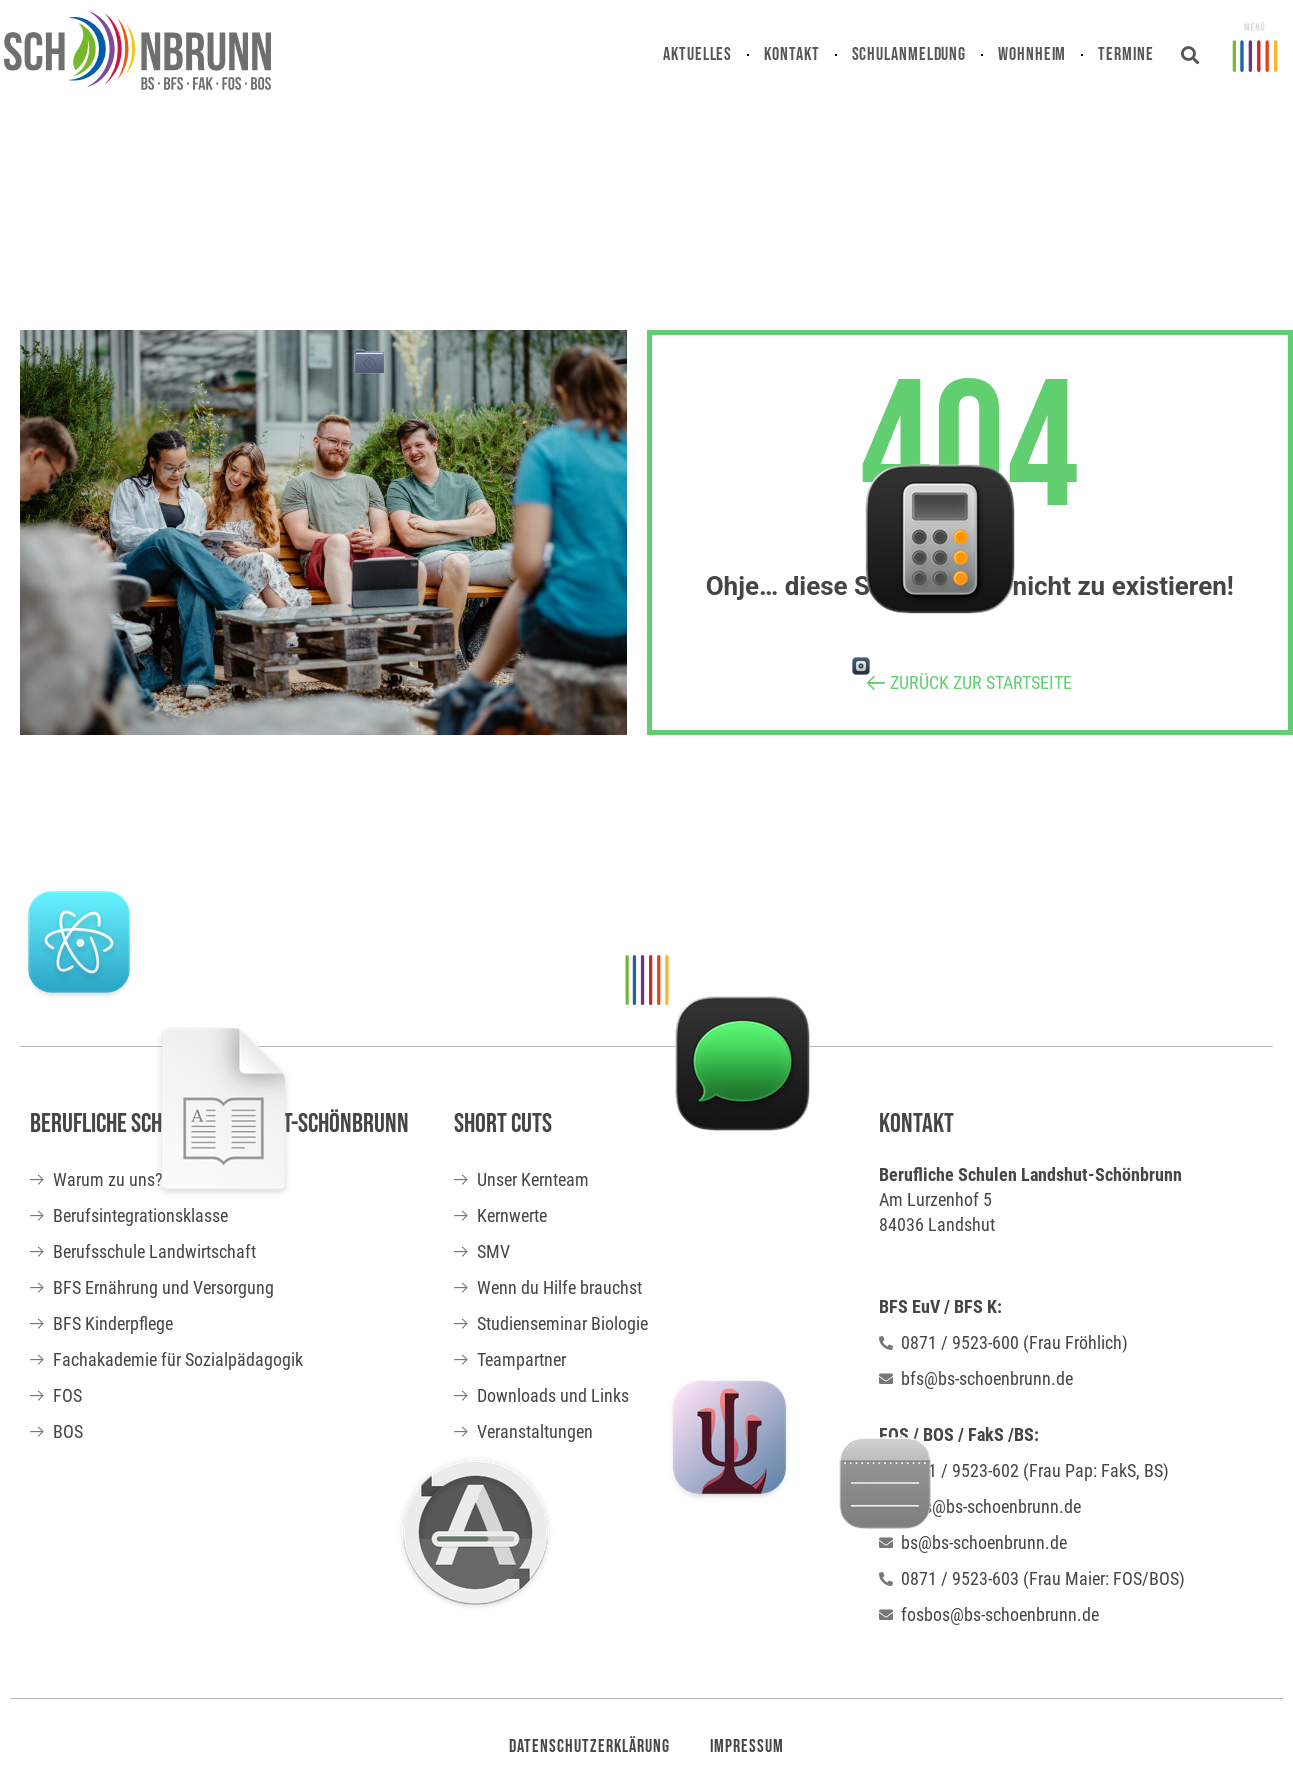 Image resolution: width=1293 pixels, height=1780 pixels. What do you see at coordinates (79, 942) in the screenshot?
I see `launch an electron-based application` at bounding box center [79, 942].